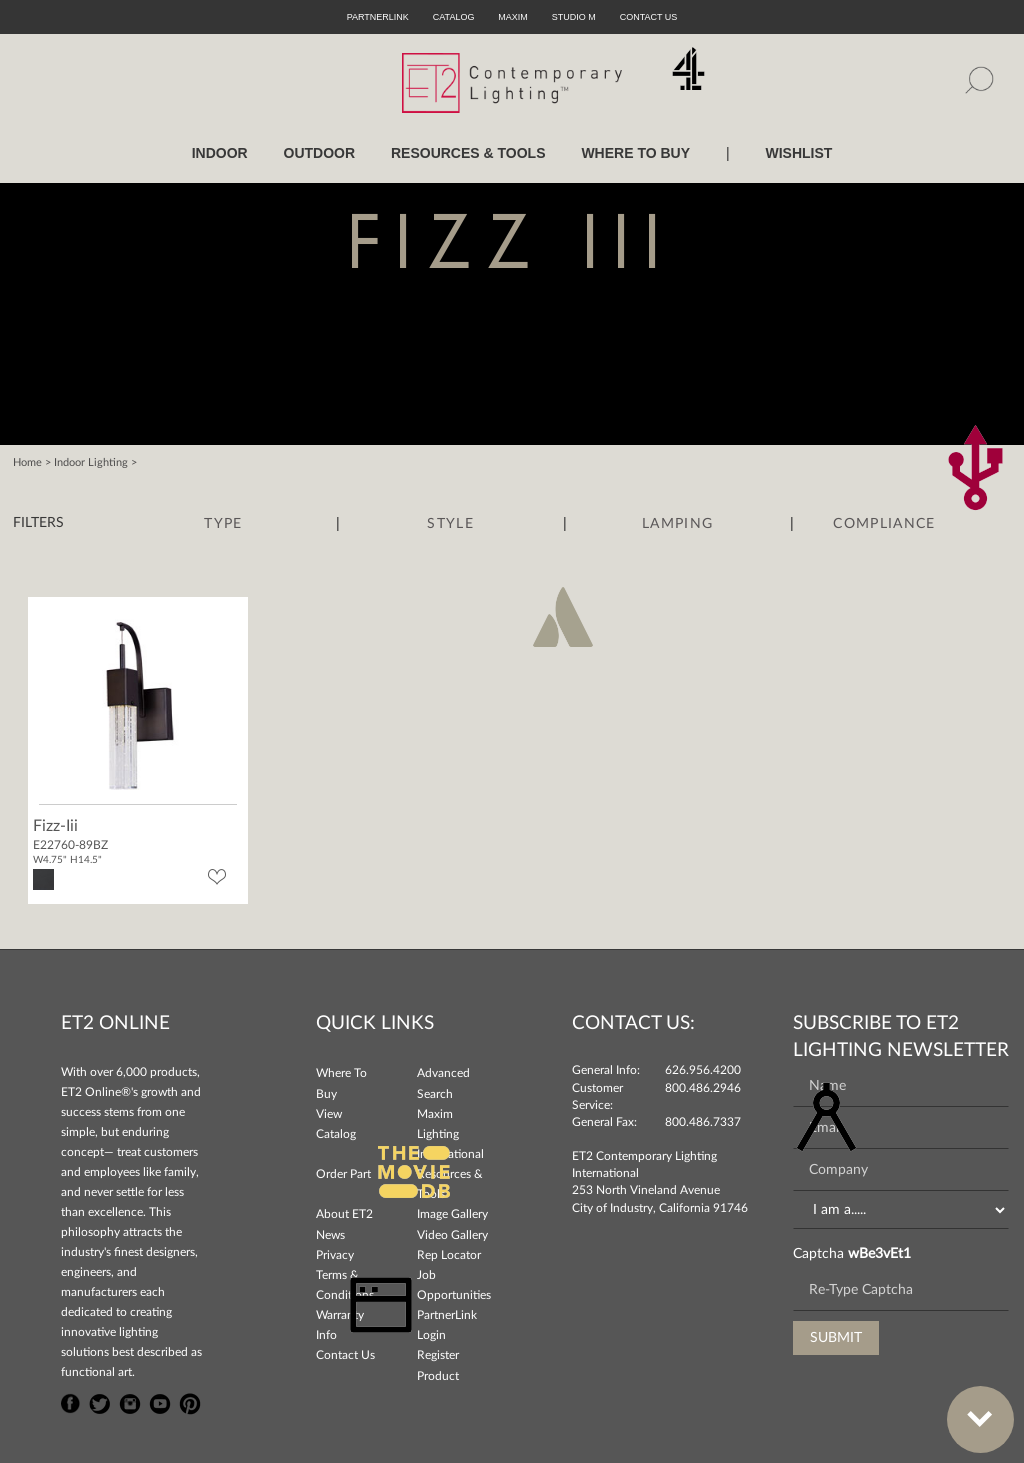  Describe the element at coordinates (826, 1116) in the screenshot. I see `access drawing compass tool` at that location.